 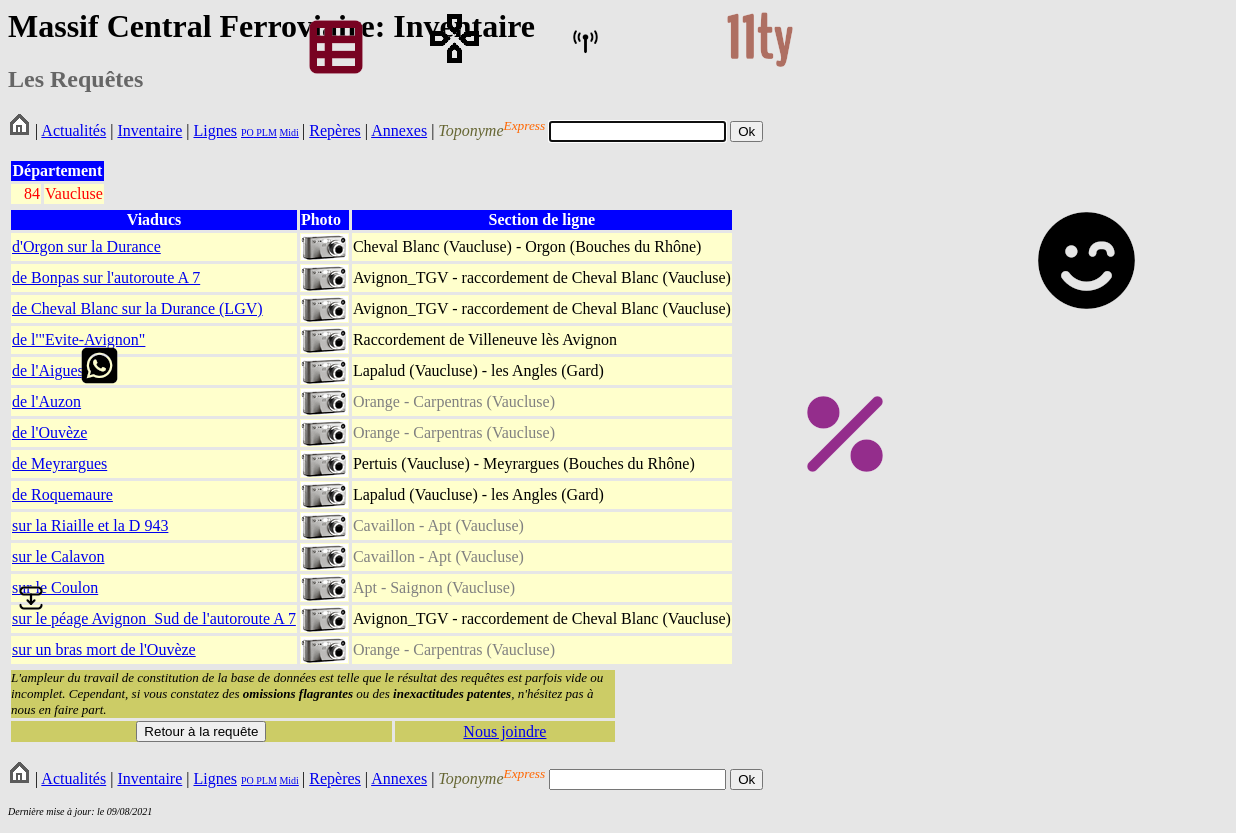 What do you see at coordinates (585, 41) in the screenshot?
I see `indicates active broadcast or live streaming` at bounding box center [585, 41].